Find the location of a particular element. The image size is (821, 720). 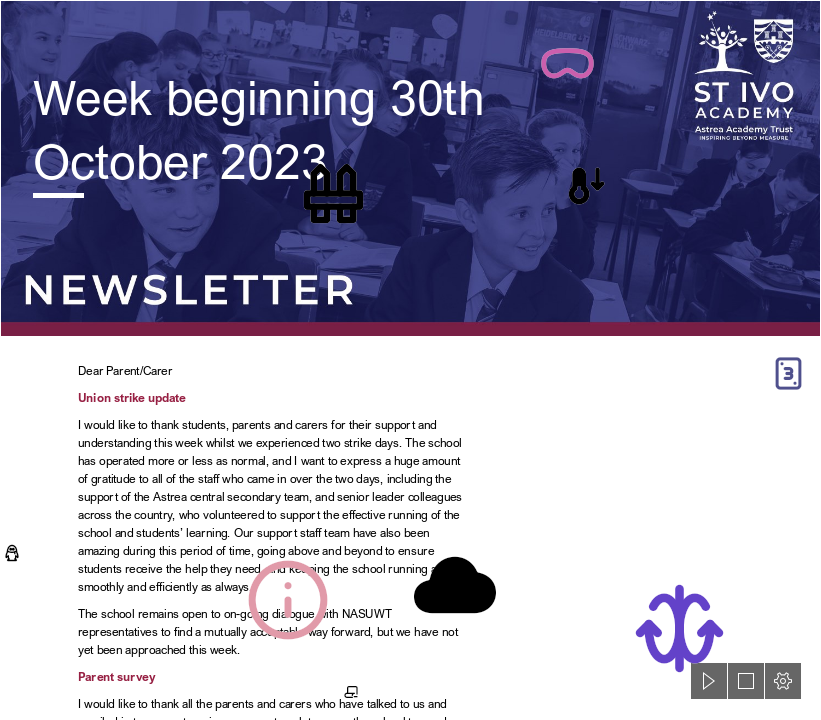

access property boundary settings is located at coordinates (333, 193).